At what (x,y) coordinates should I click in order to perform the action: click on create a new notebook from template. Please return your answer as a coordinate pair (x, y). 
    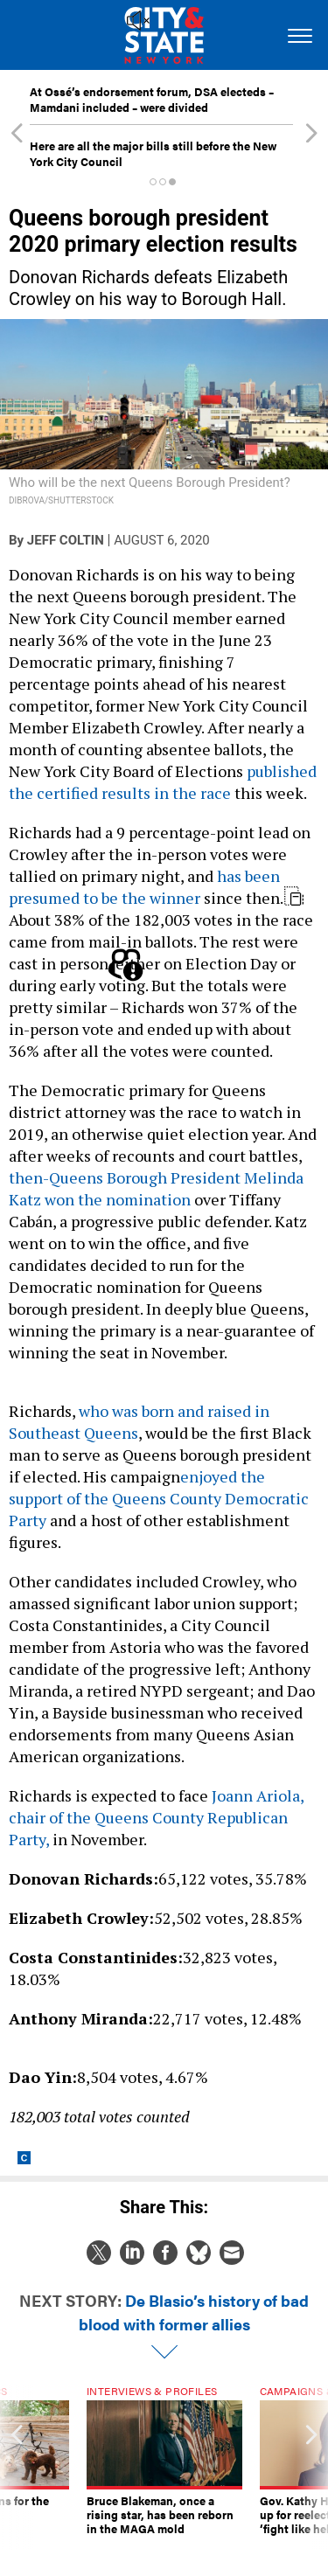
    Looking at the image, I should click on (294, 896).